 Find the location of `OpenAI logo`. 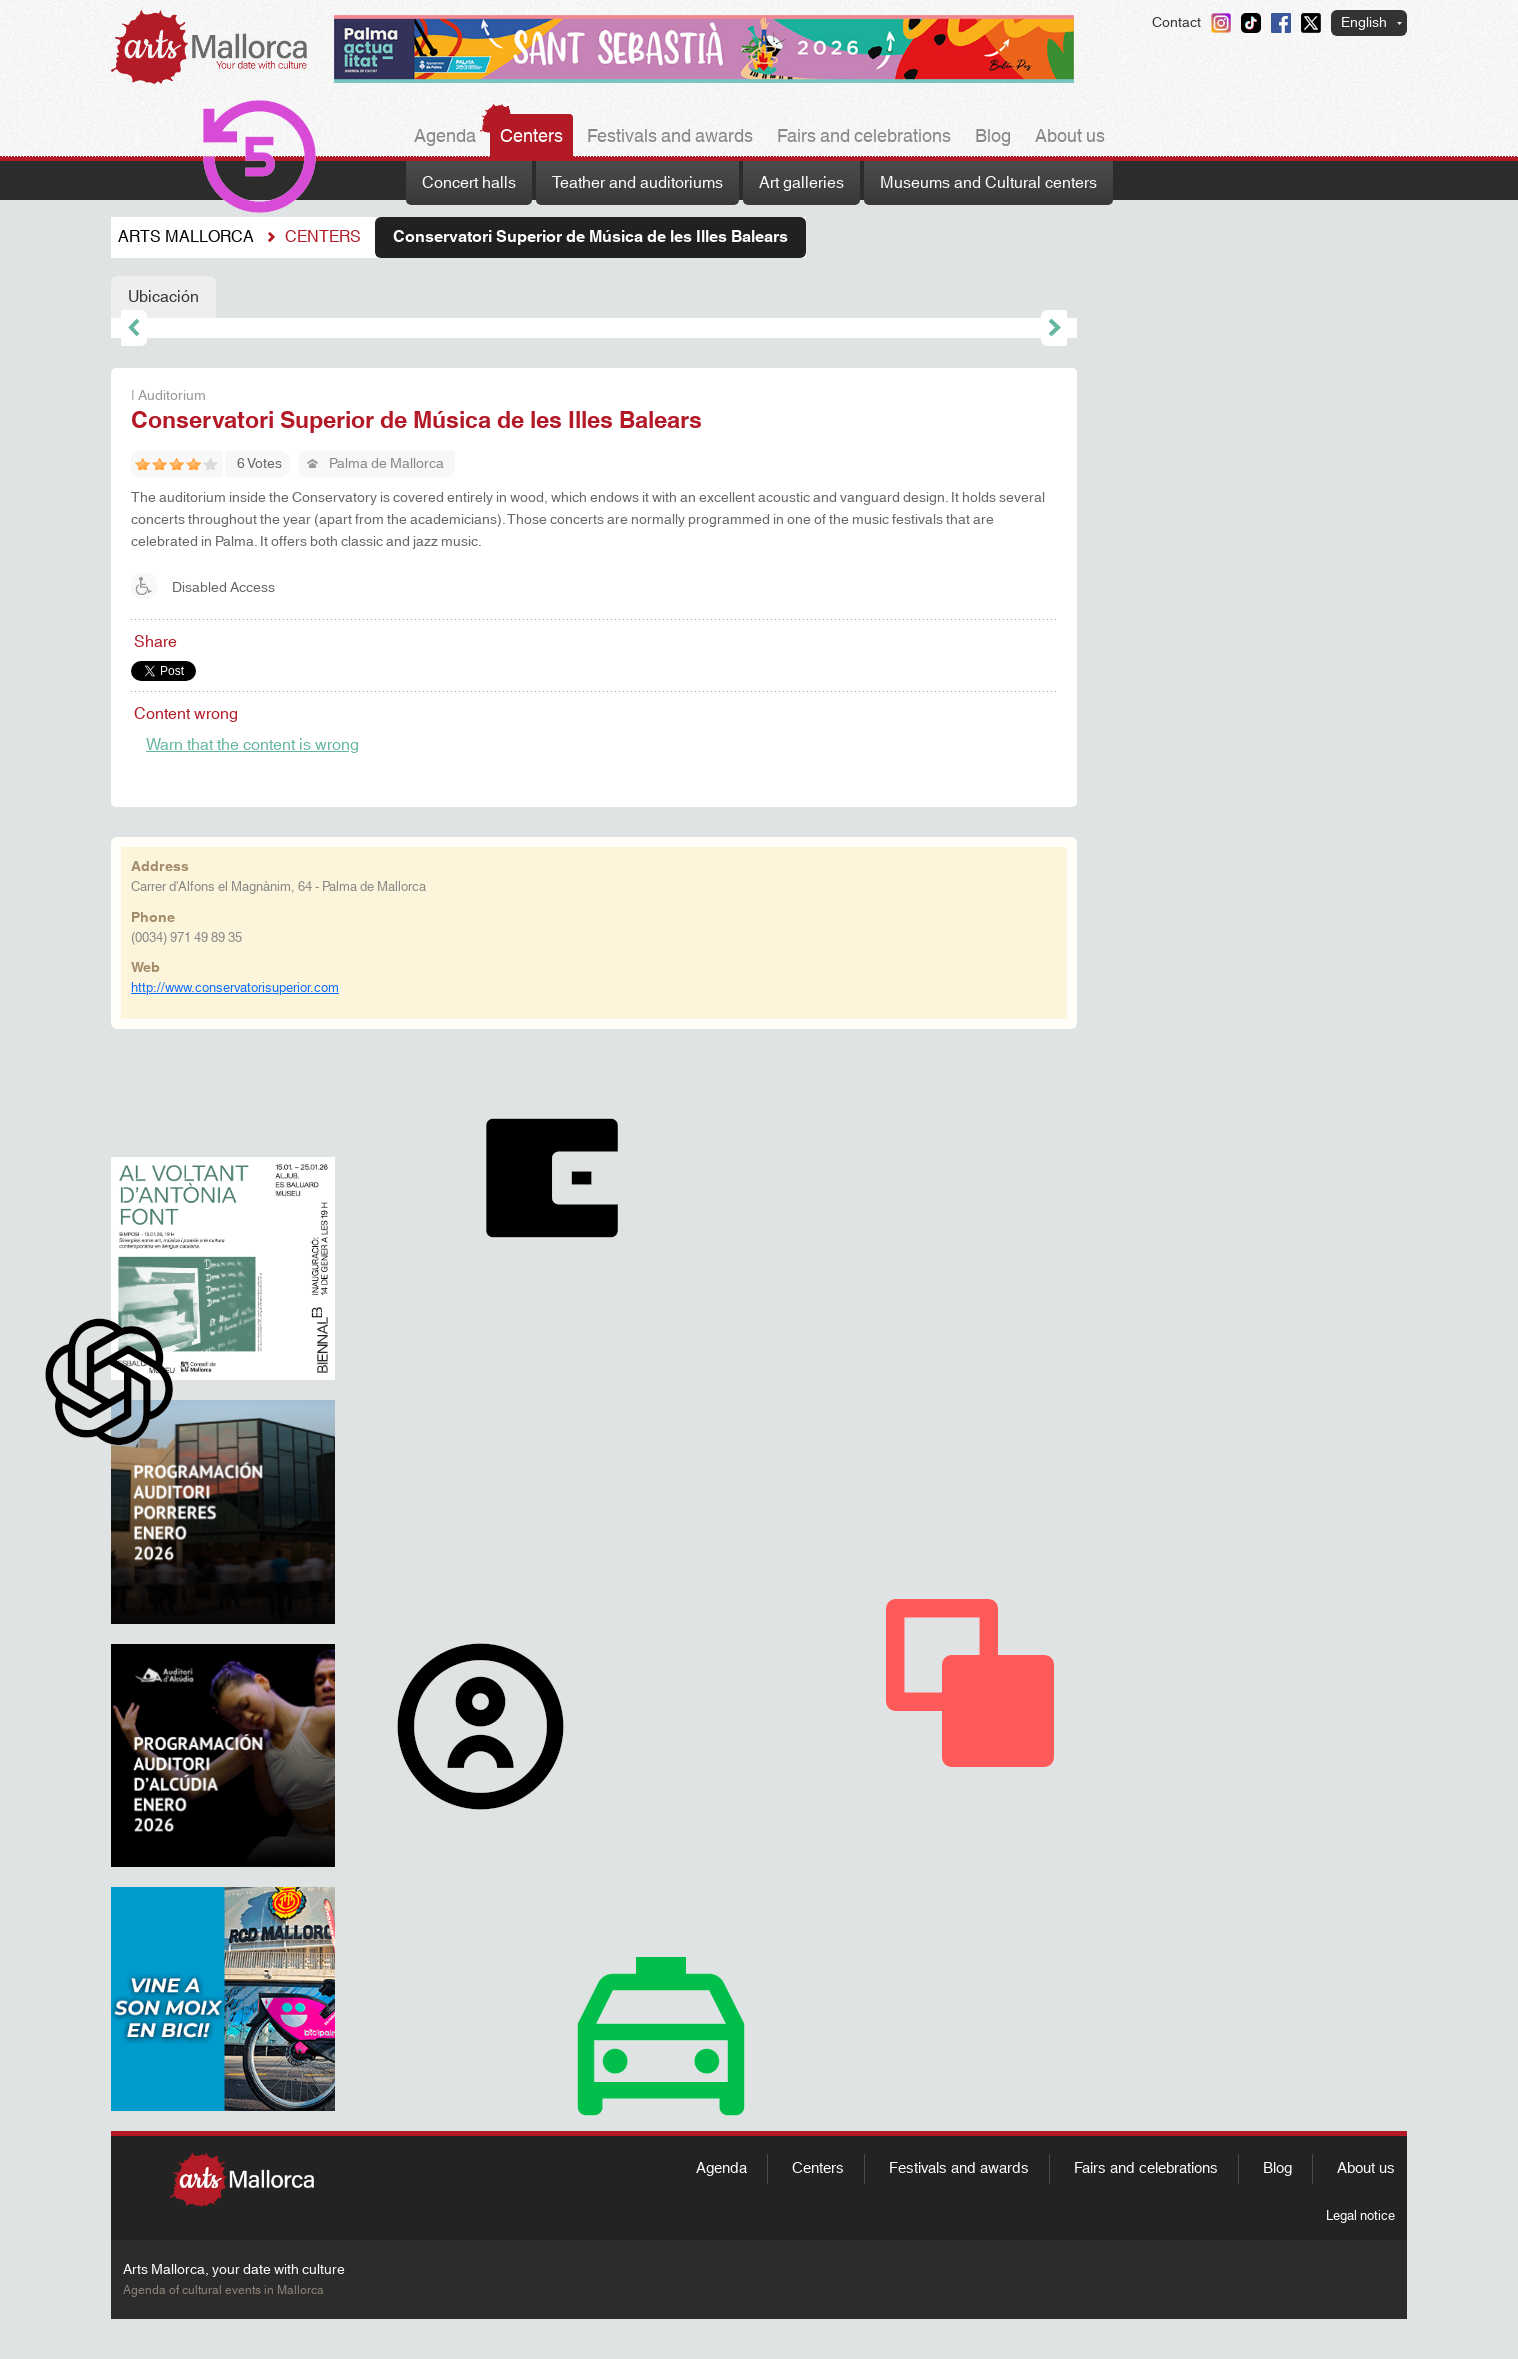

OpenAI logo is located at coordinates (109, 1382).